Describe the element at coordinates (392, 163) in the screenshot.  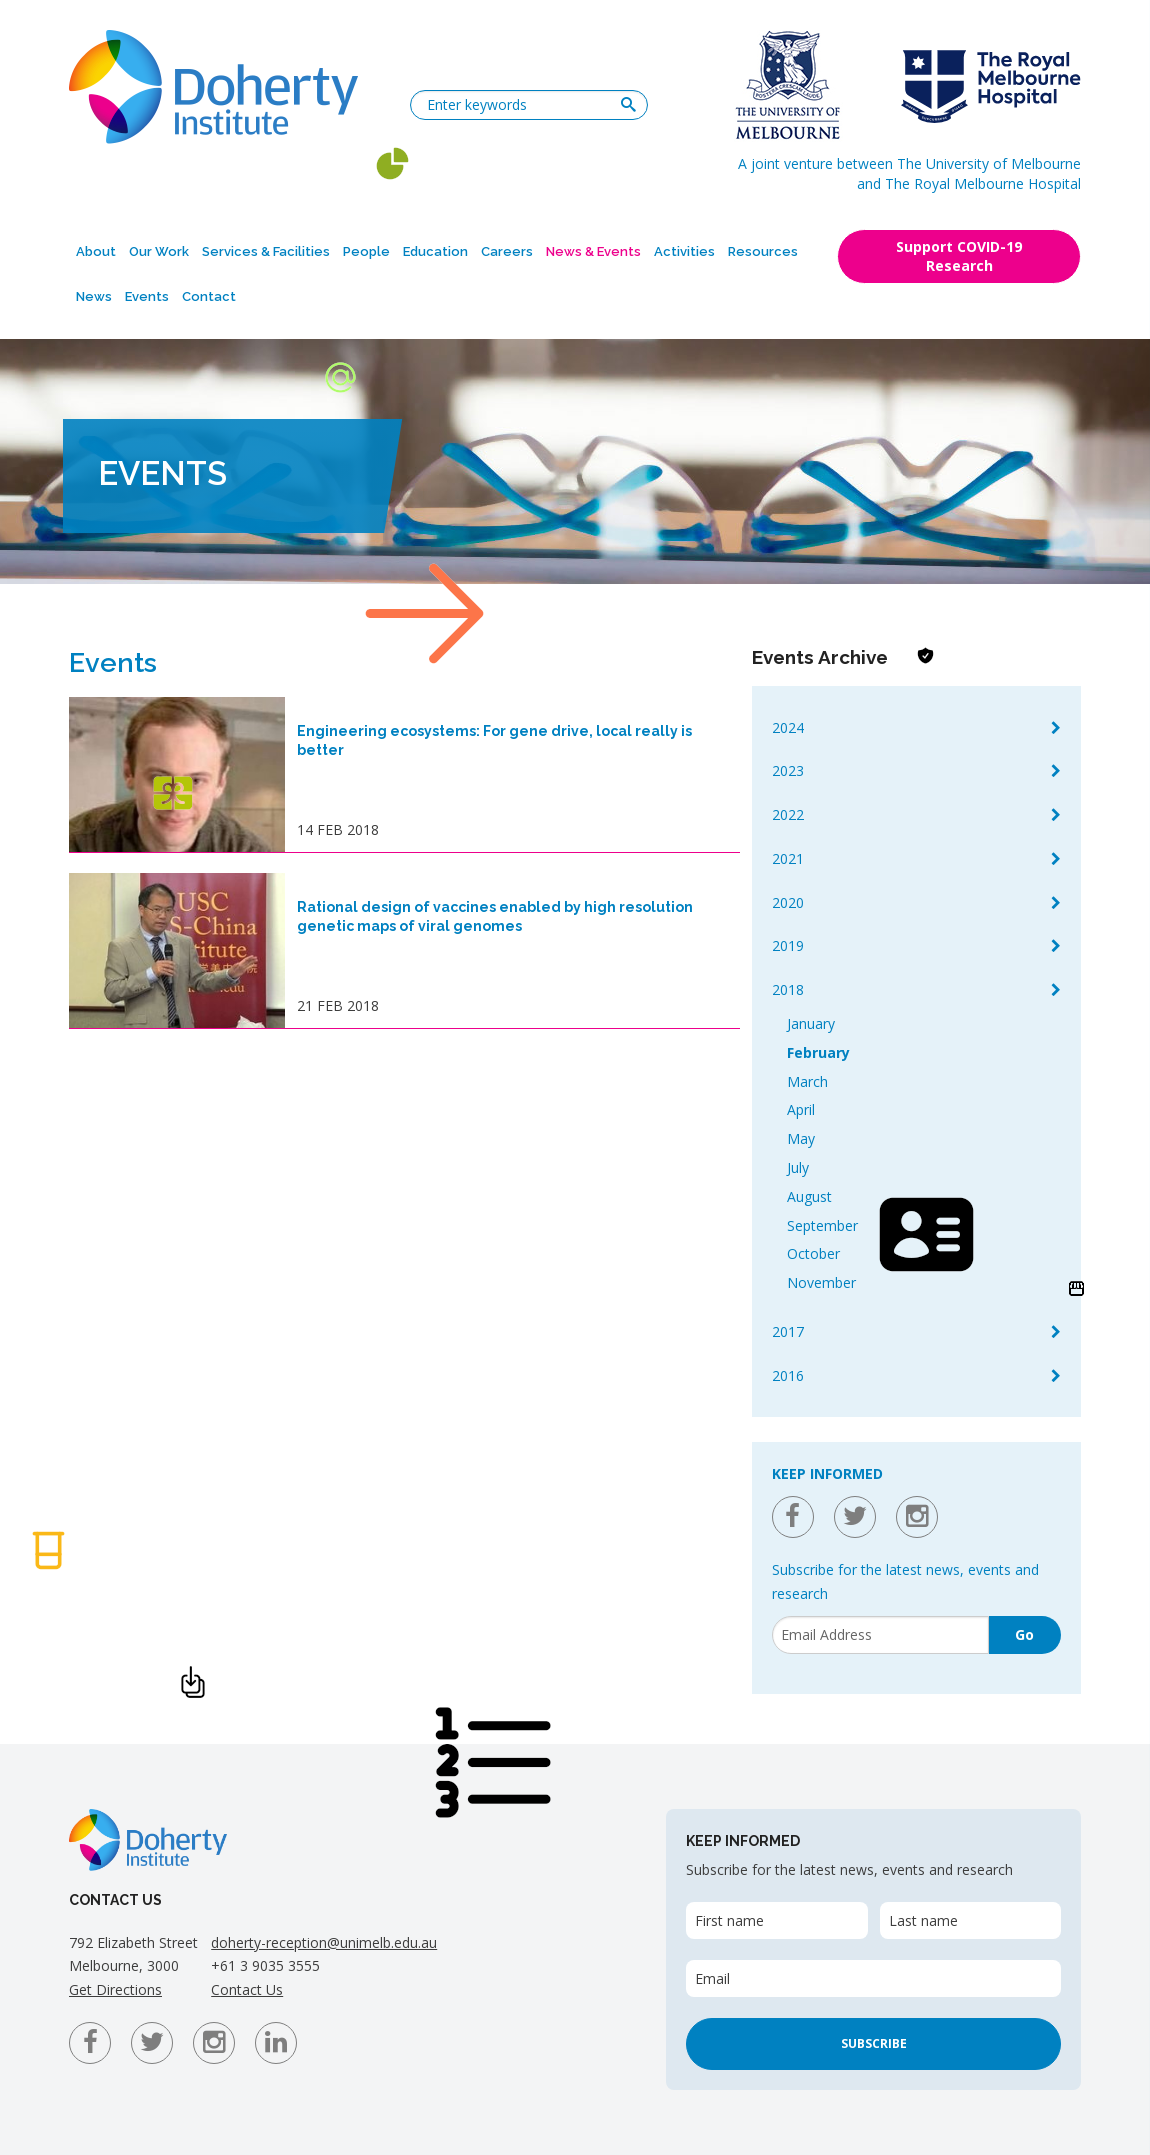
I see `view analytics or statistics breakdown` at that location.